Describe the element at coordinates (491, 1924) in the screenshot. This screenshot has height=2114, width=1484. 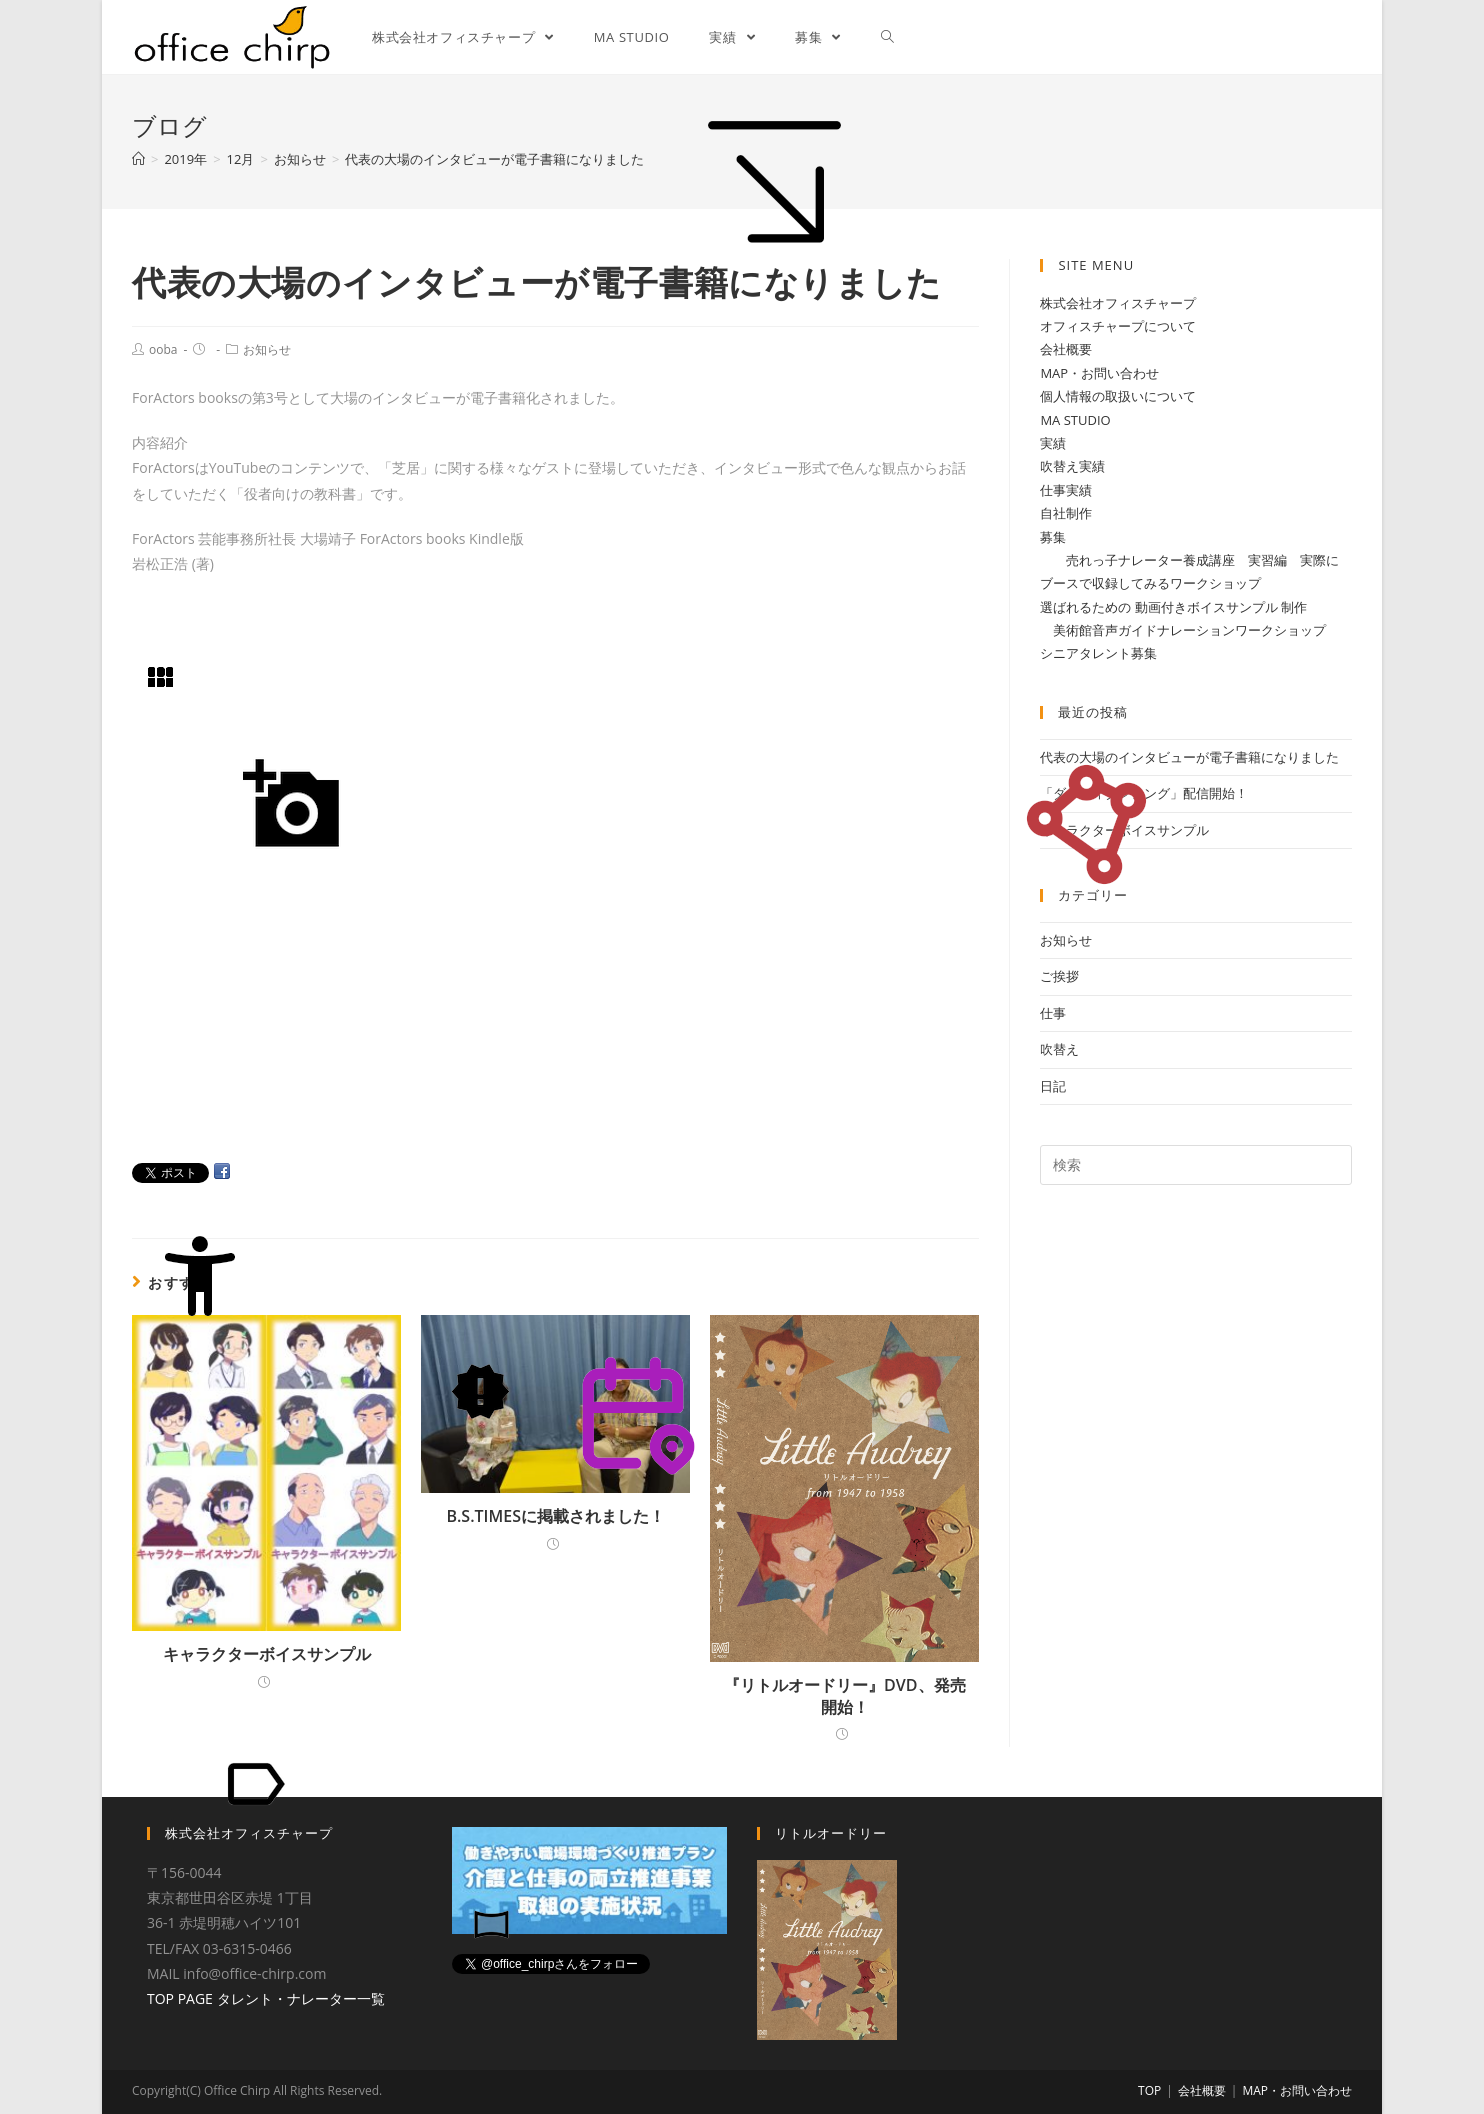
I see `switch to panorama photo mode` at that location.